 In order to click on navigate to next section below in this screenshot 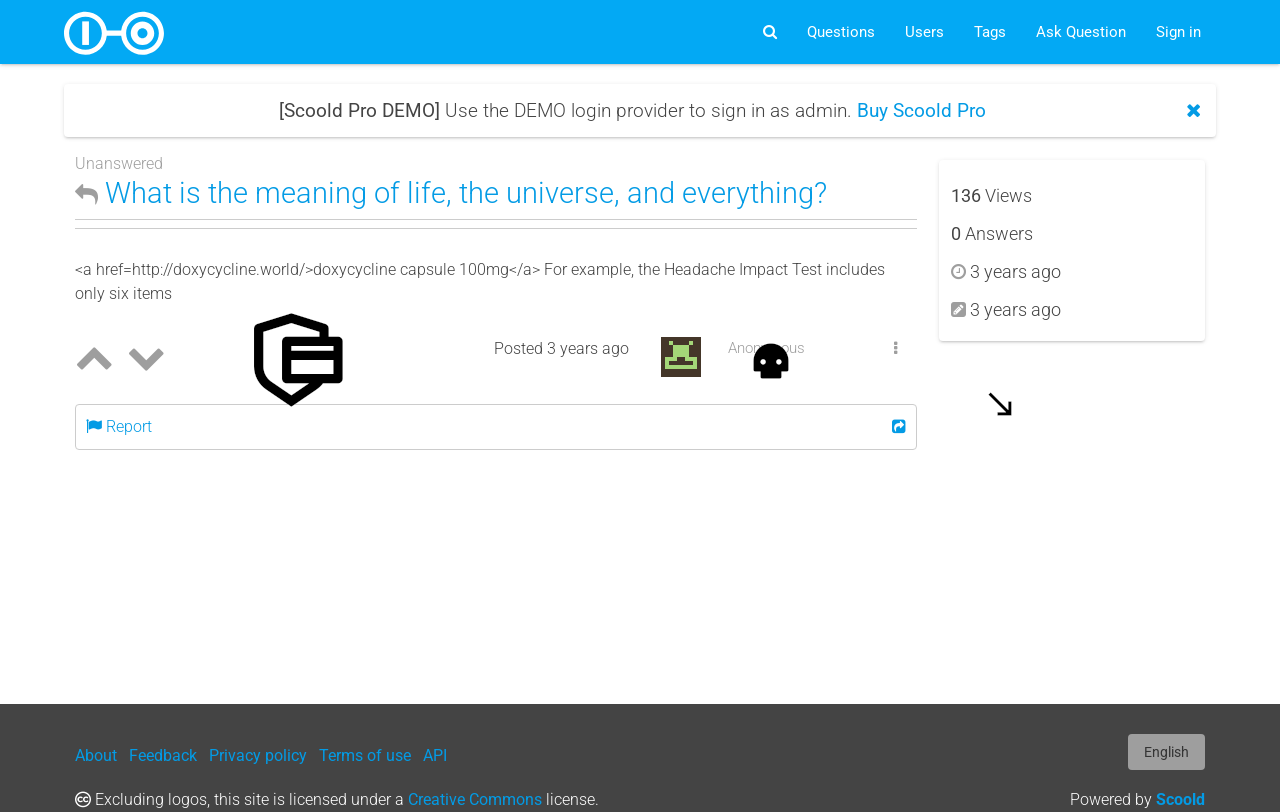, I will do `click(1000, 404)`.